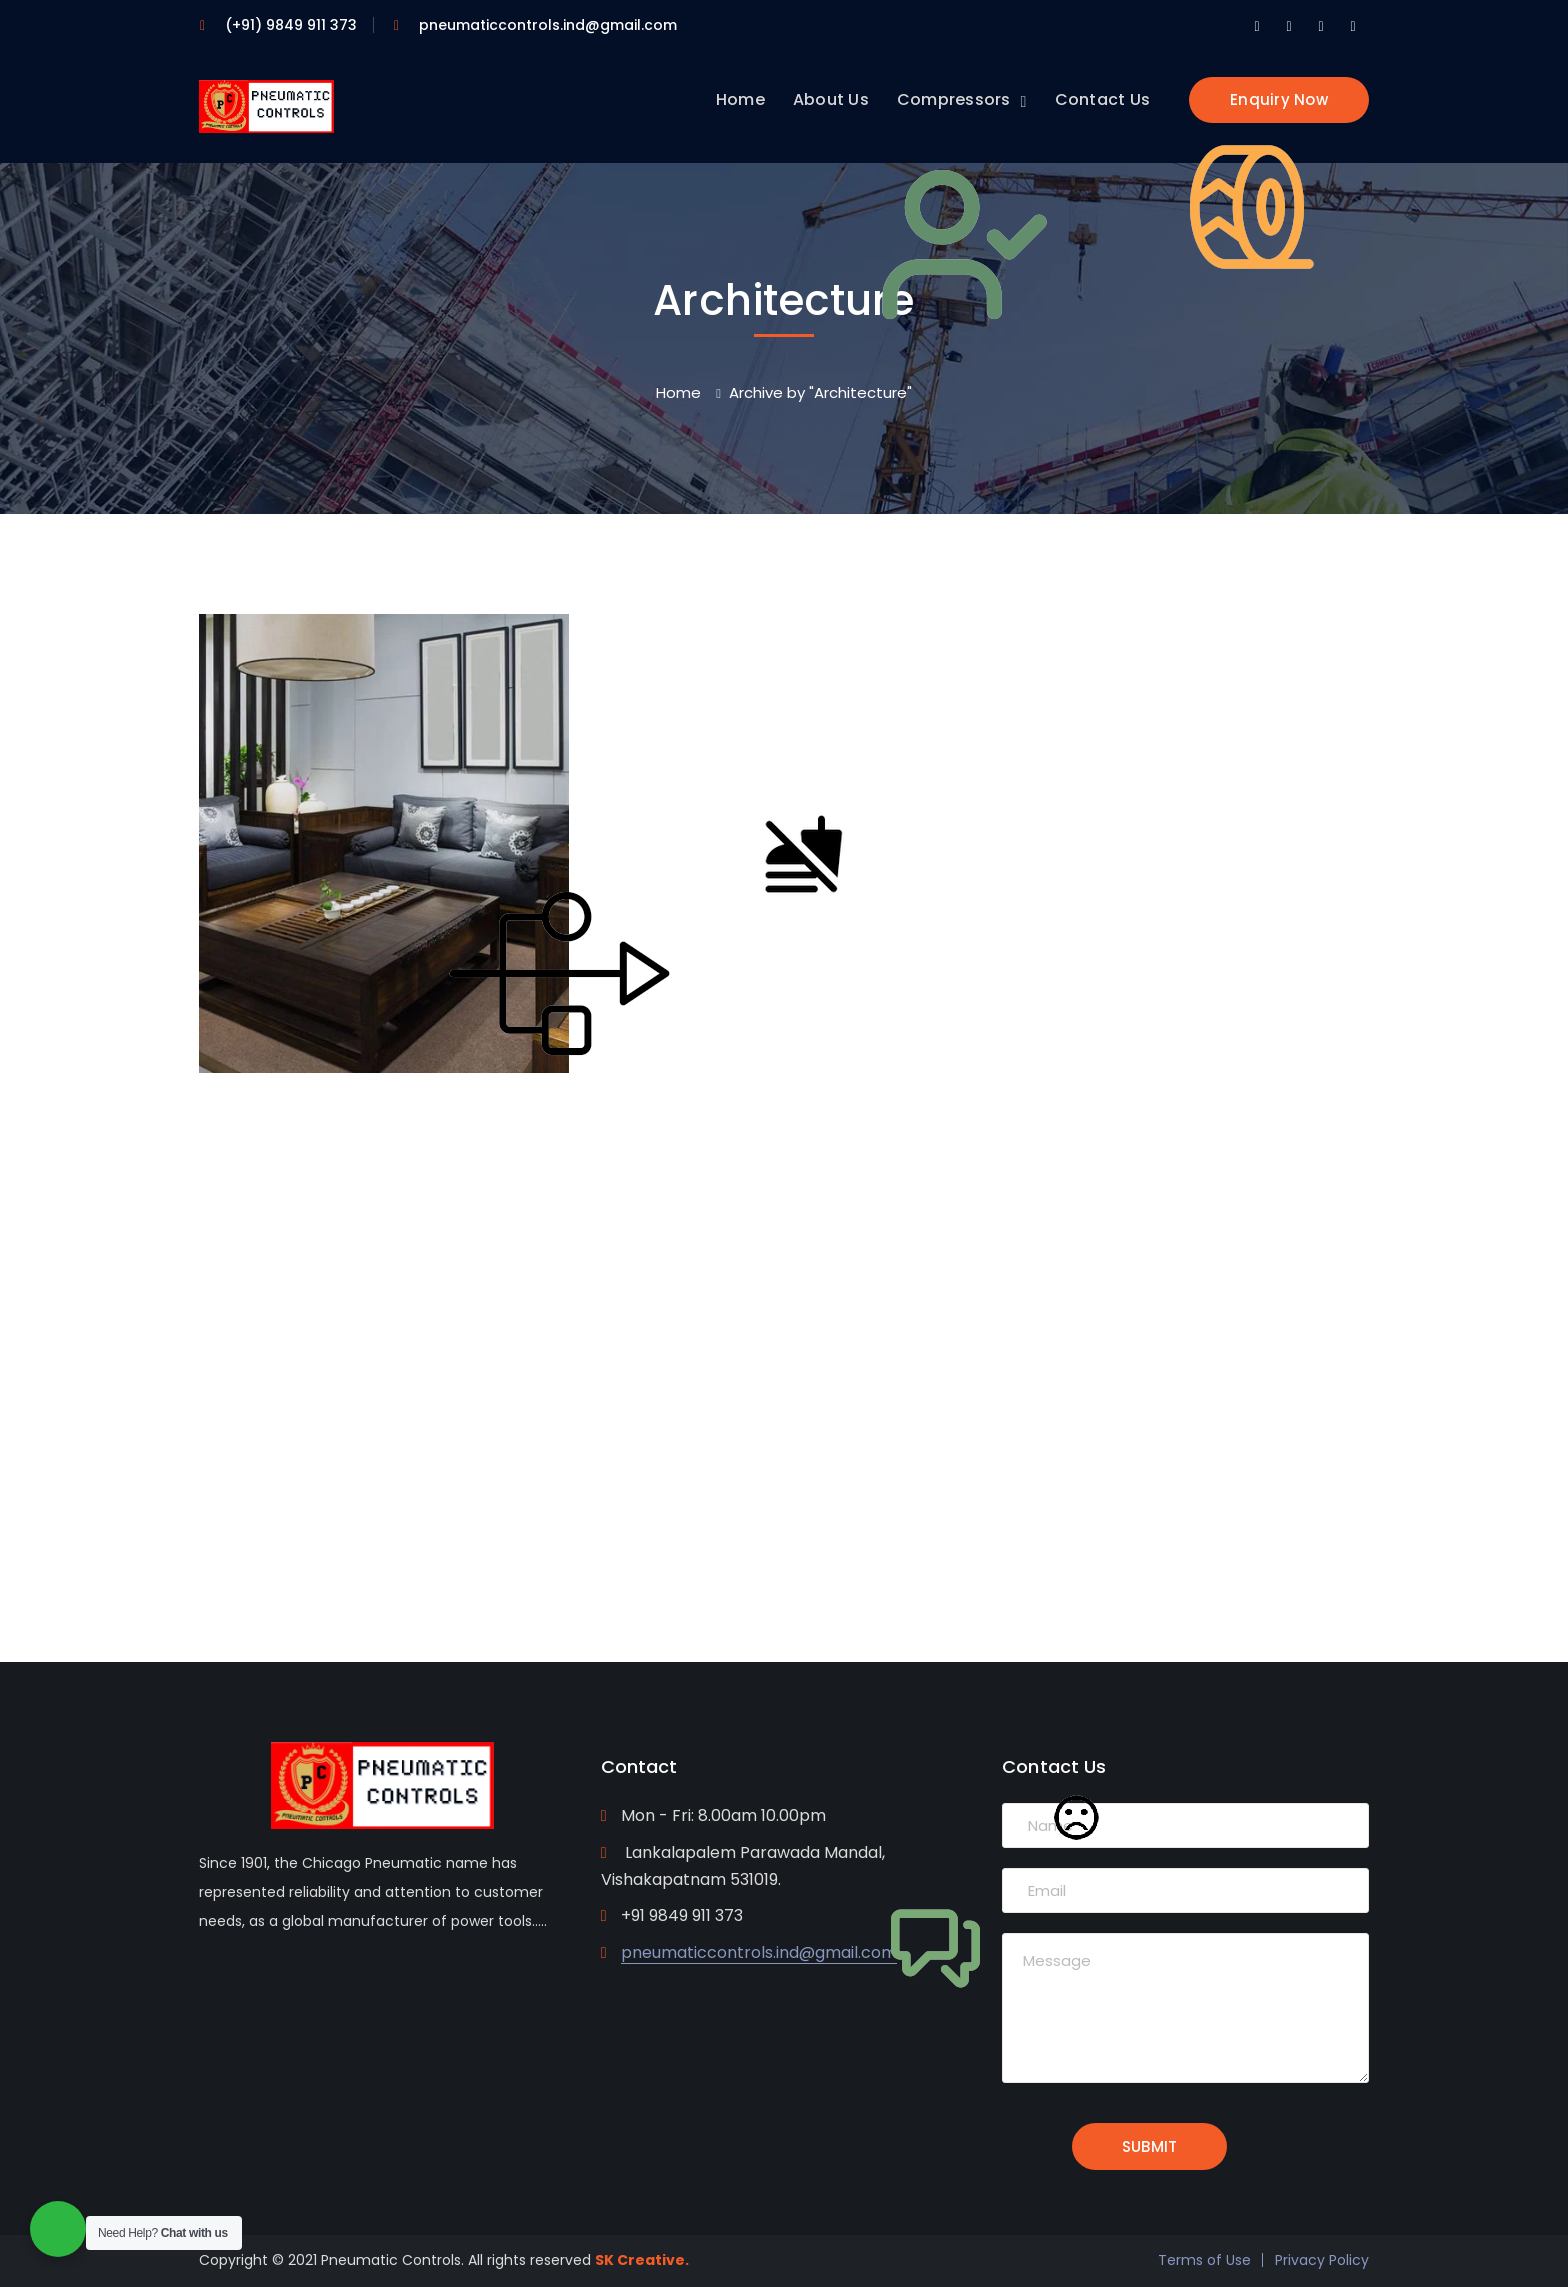 This screenshot has width=1568, height=2287. Describe the element at coordinates (935, 1948) in the screenshot. I see `view discussion thread` at that location.